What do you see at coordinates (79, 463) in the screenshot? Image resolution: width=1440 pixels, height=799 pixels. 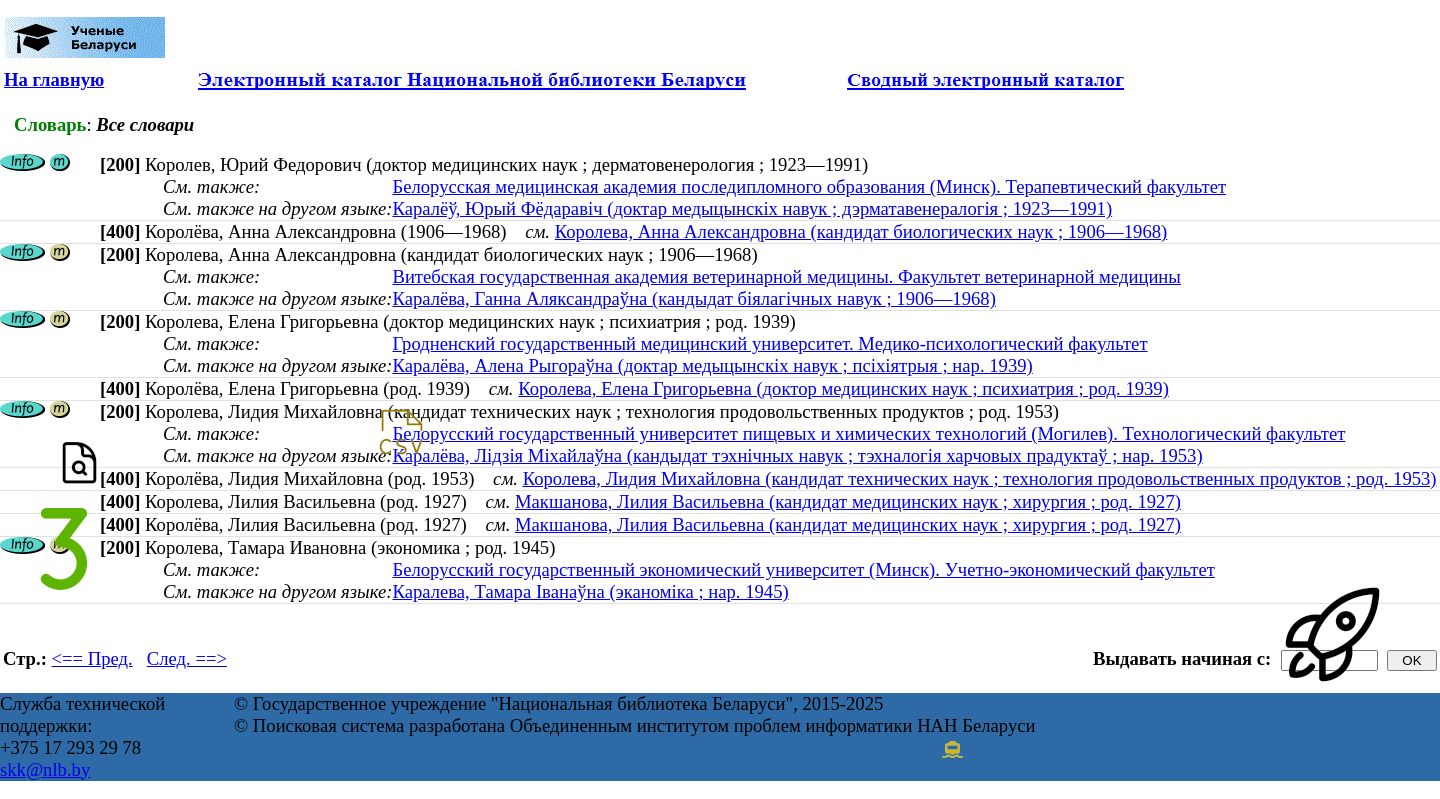 I see `search within a document` at bounding box center [79, 463].